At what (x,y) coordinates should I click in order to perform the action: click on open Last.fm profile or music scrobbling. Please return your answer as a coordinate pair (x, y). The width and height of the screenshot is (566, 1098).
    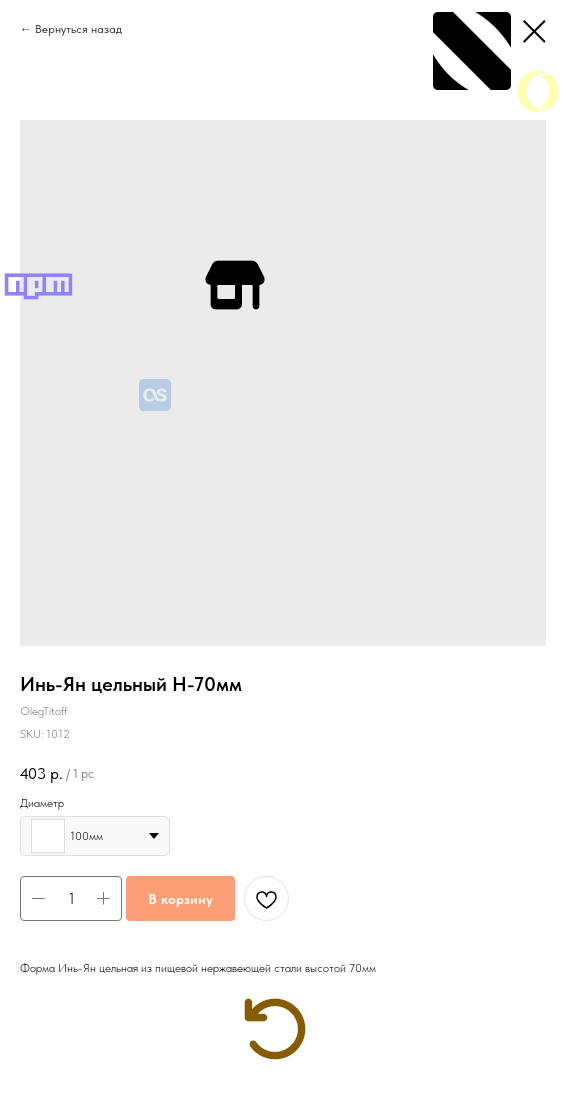
    Looking at the image, I should click on (155, 395).